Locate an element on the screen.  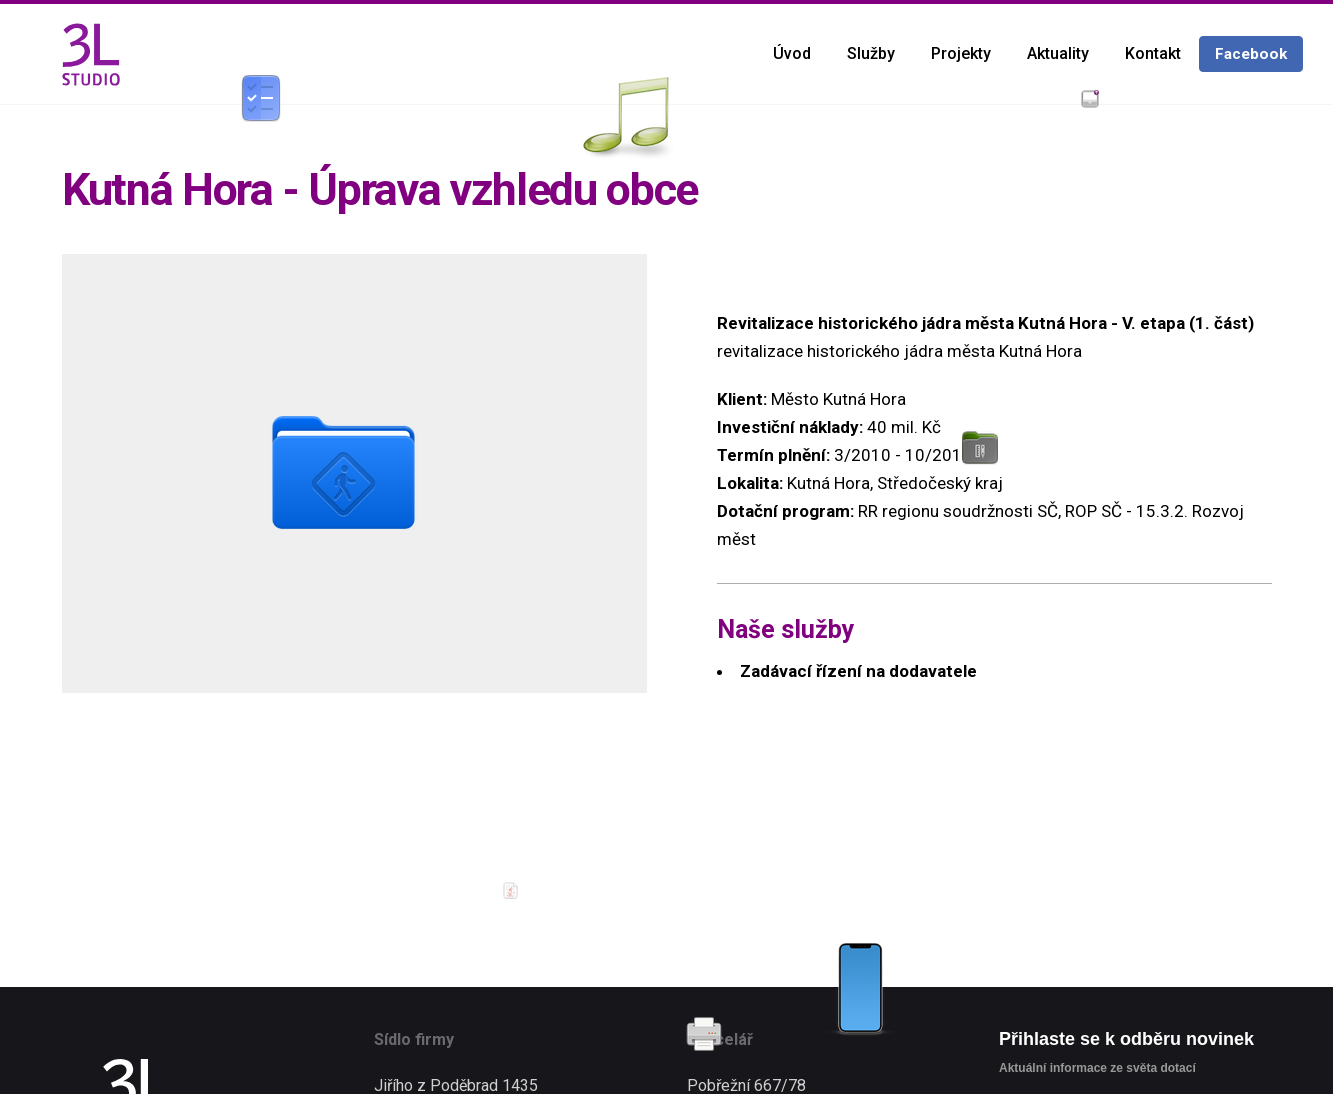
access printer settings and devices is located at coordinates (704, 1034).